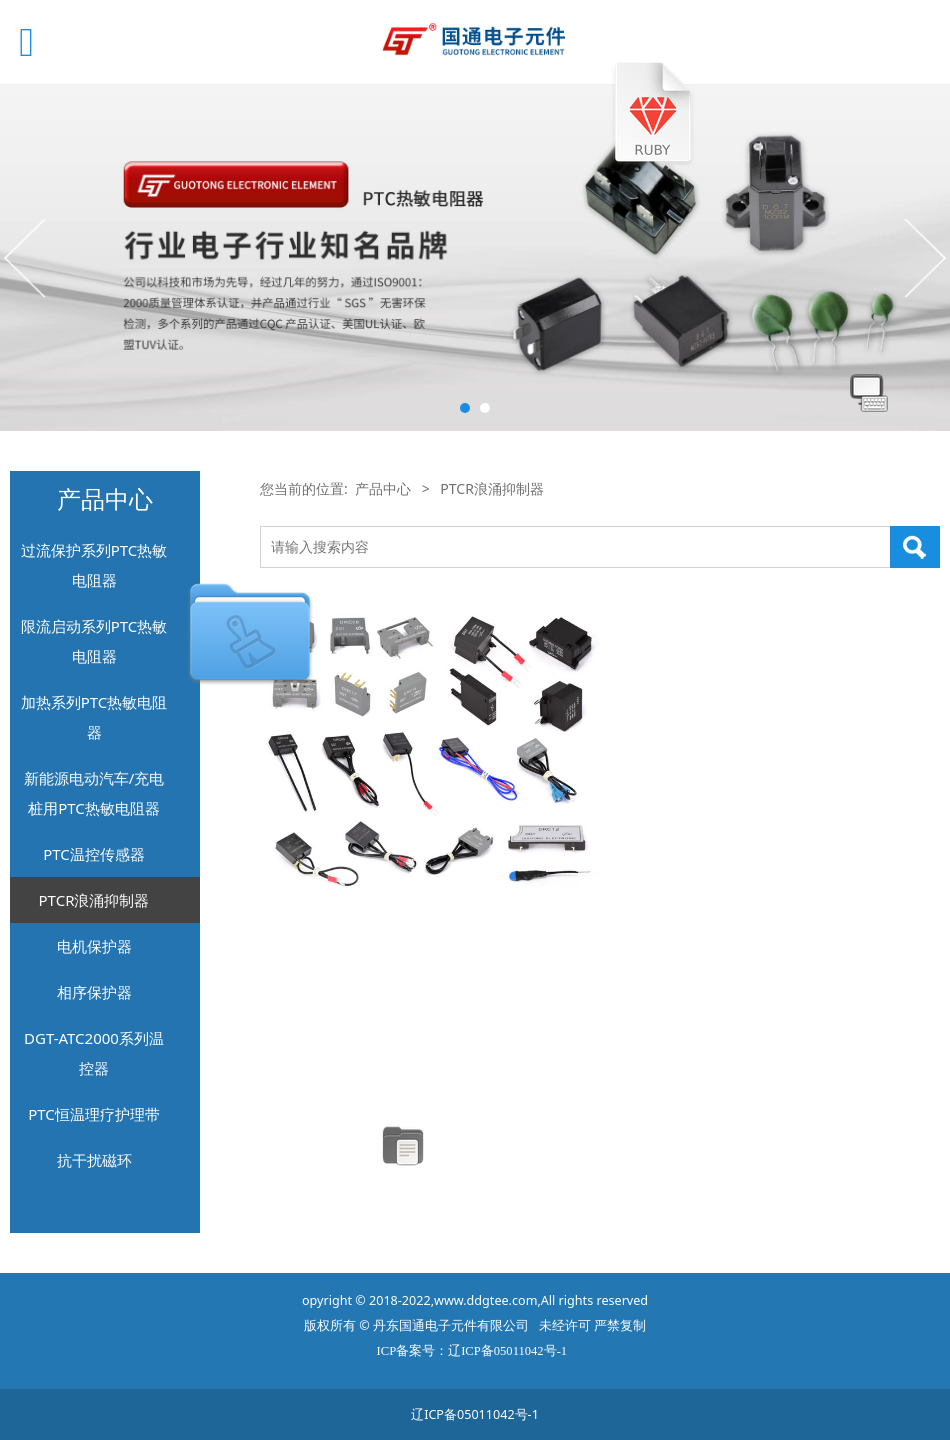  What do you see at coordinates (250, 632) in the screenshot?
I see `open your work files folder` at bounding box center [250, 632].